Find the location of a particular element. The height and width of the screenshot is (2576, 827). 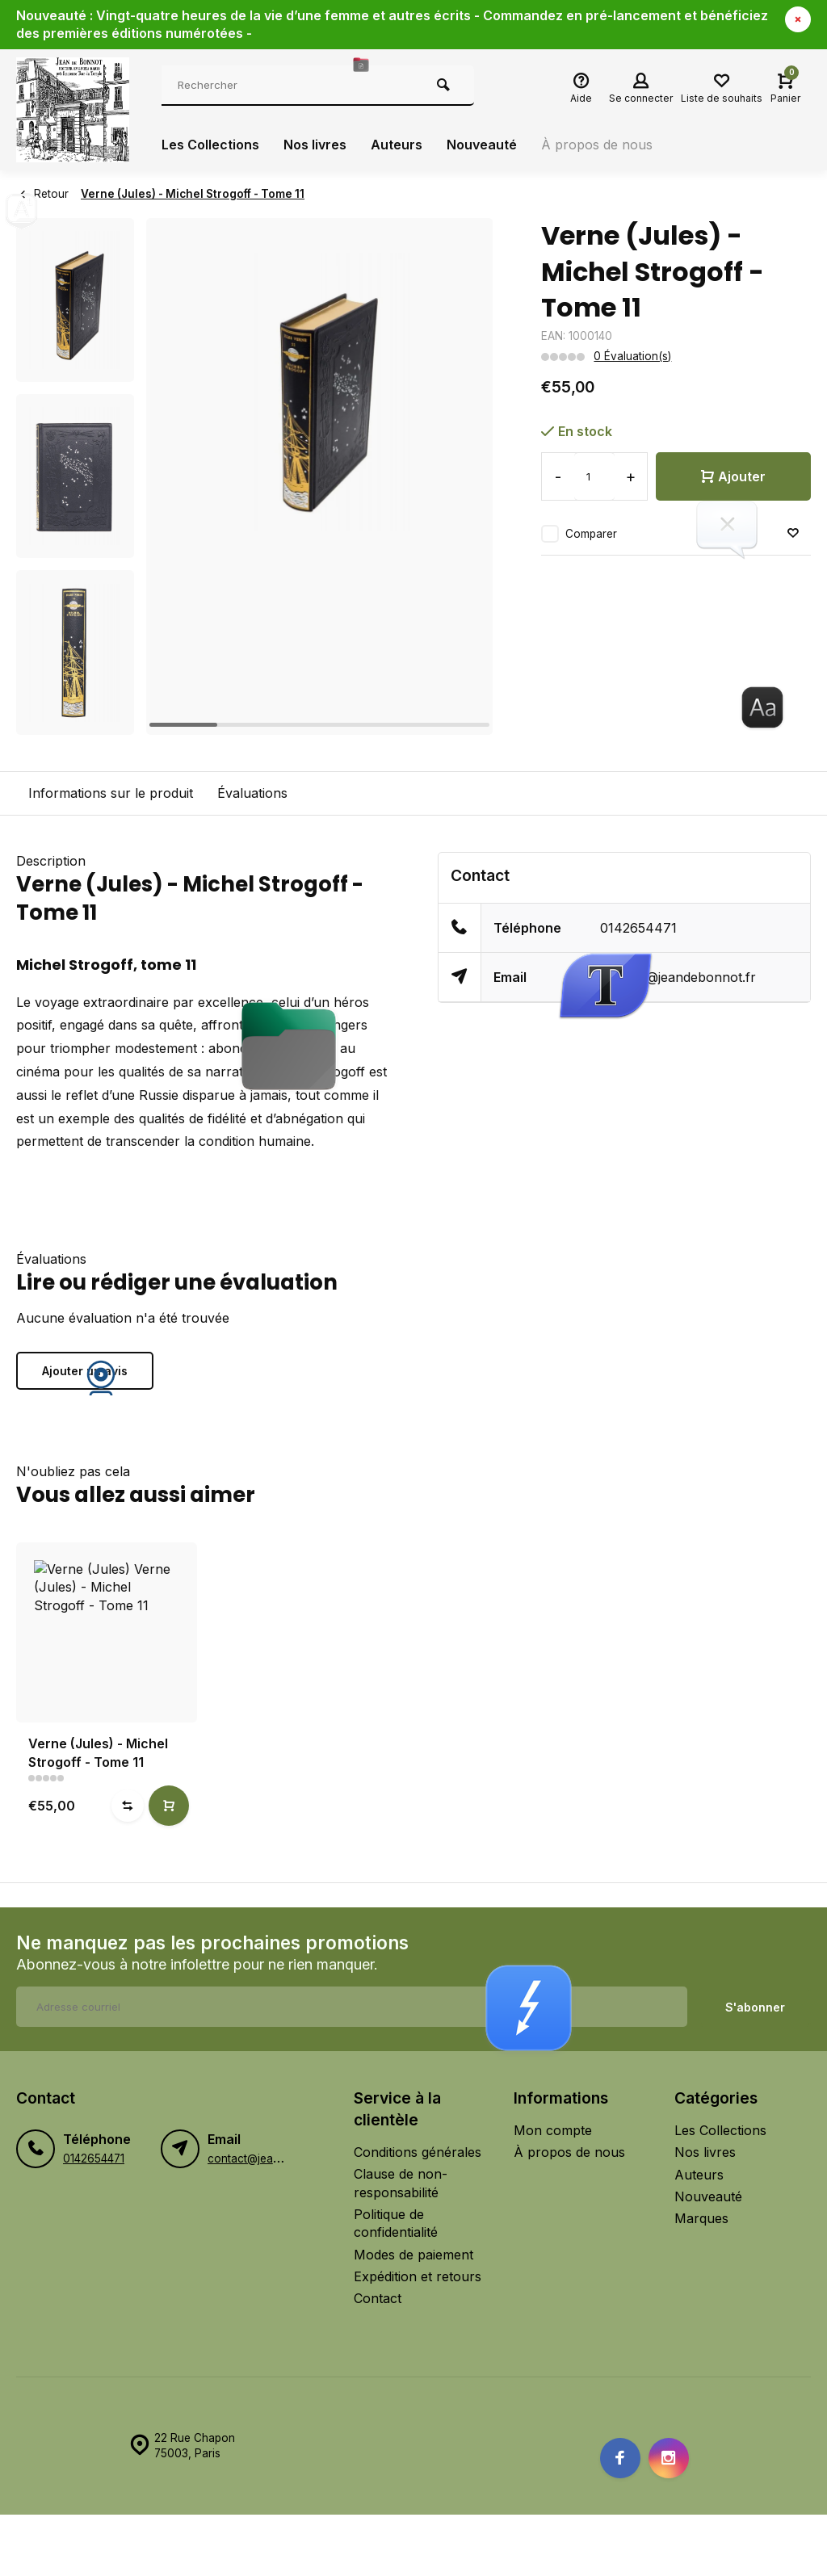

access webcam settings is located at coordinates (101, 1377).